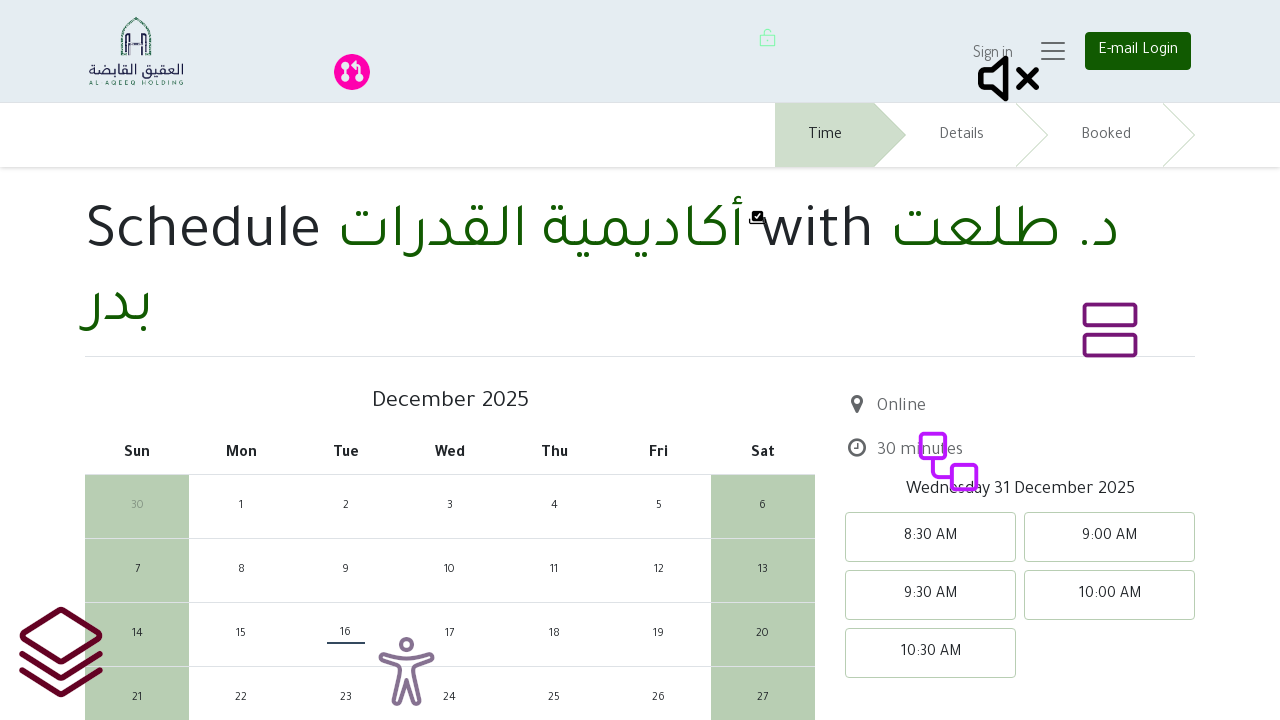  I want to click on unlock this item or content, so click(767, 38).